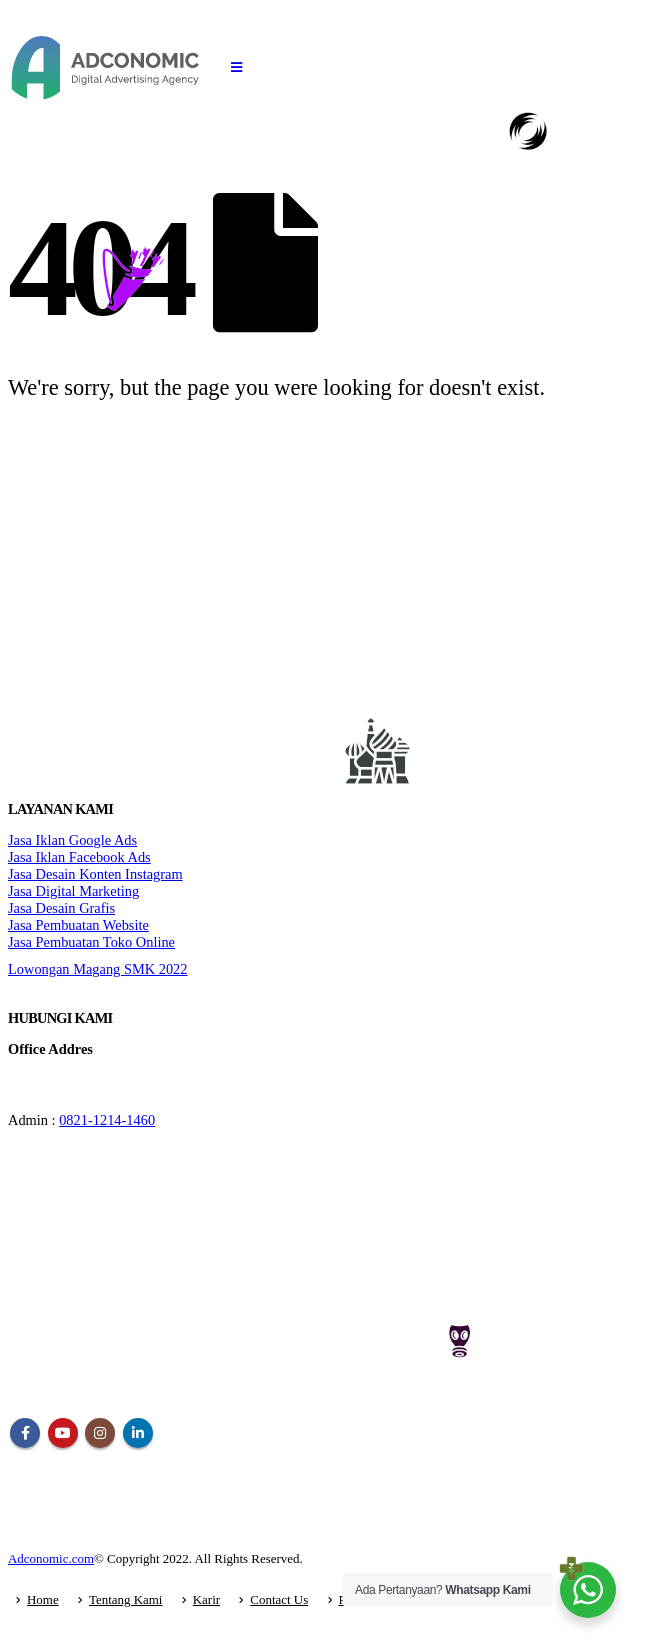  What do you see at coordinates (528, 131) in the screenshot?
I see `indicates sound or audio resonance effect` at bounding box center [528, 131].